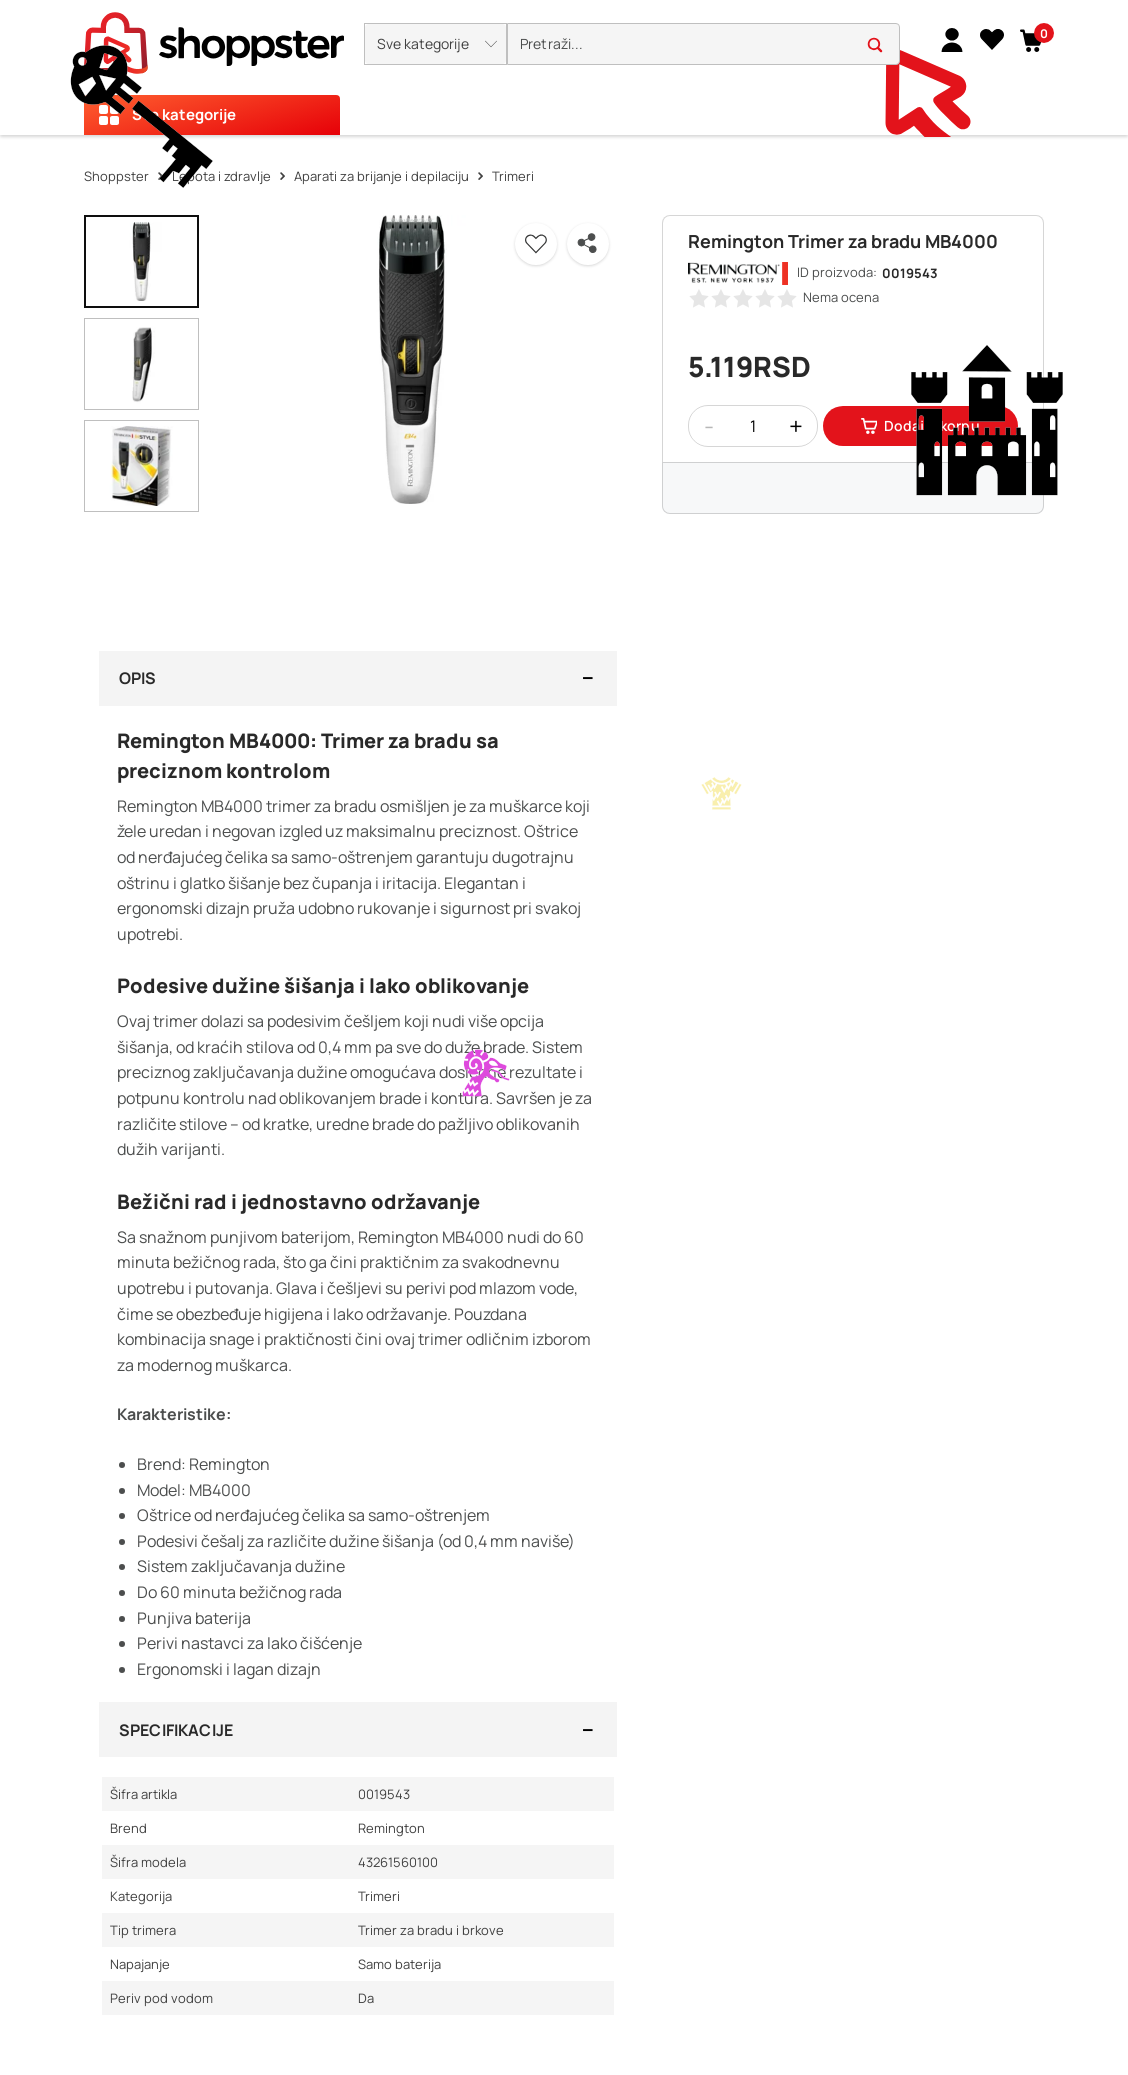 Image resolution: width=1128 pixels, height=2075 pixels. What do you see at coordinates (141, 116) in the screenshot?
I see `access master or admin permissions` at bounding box center [141, 116].